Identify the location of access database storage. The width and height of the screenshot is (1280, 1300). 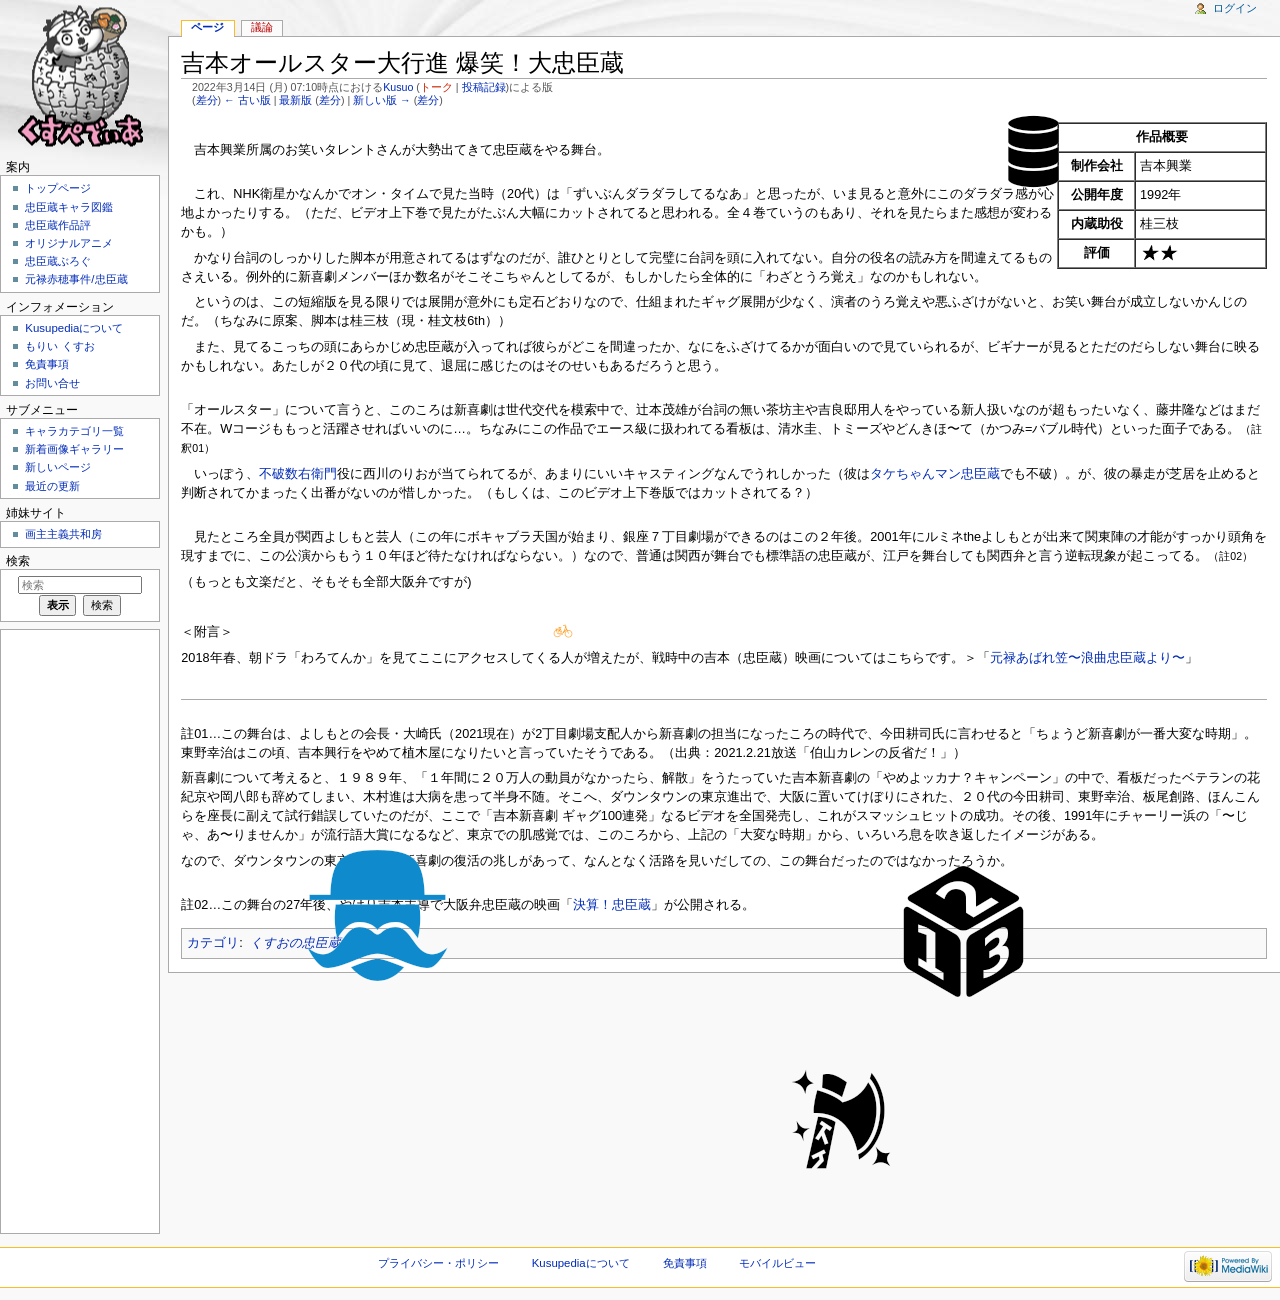
(1033, 151).